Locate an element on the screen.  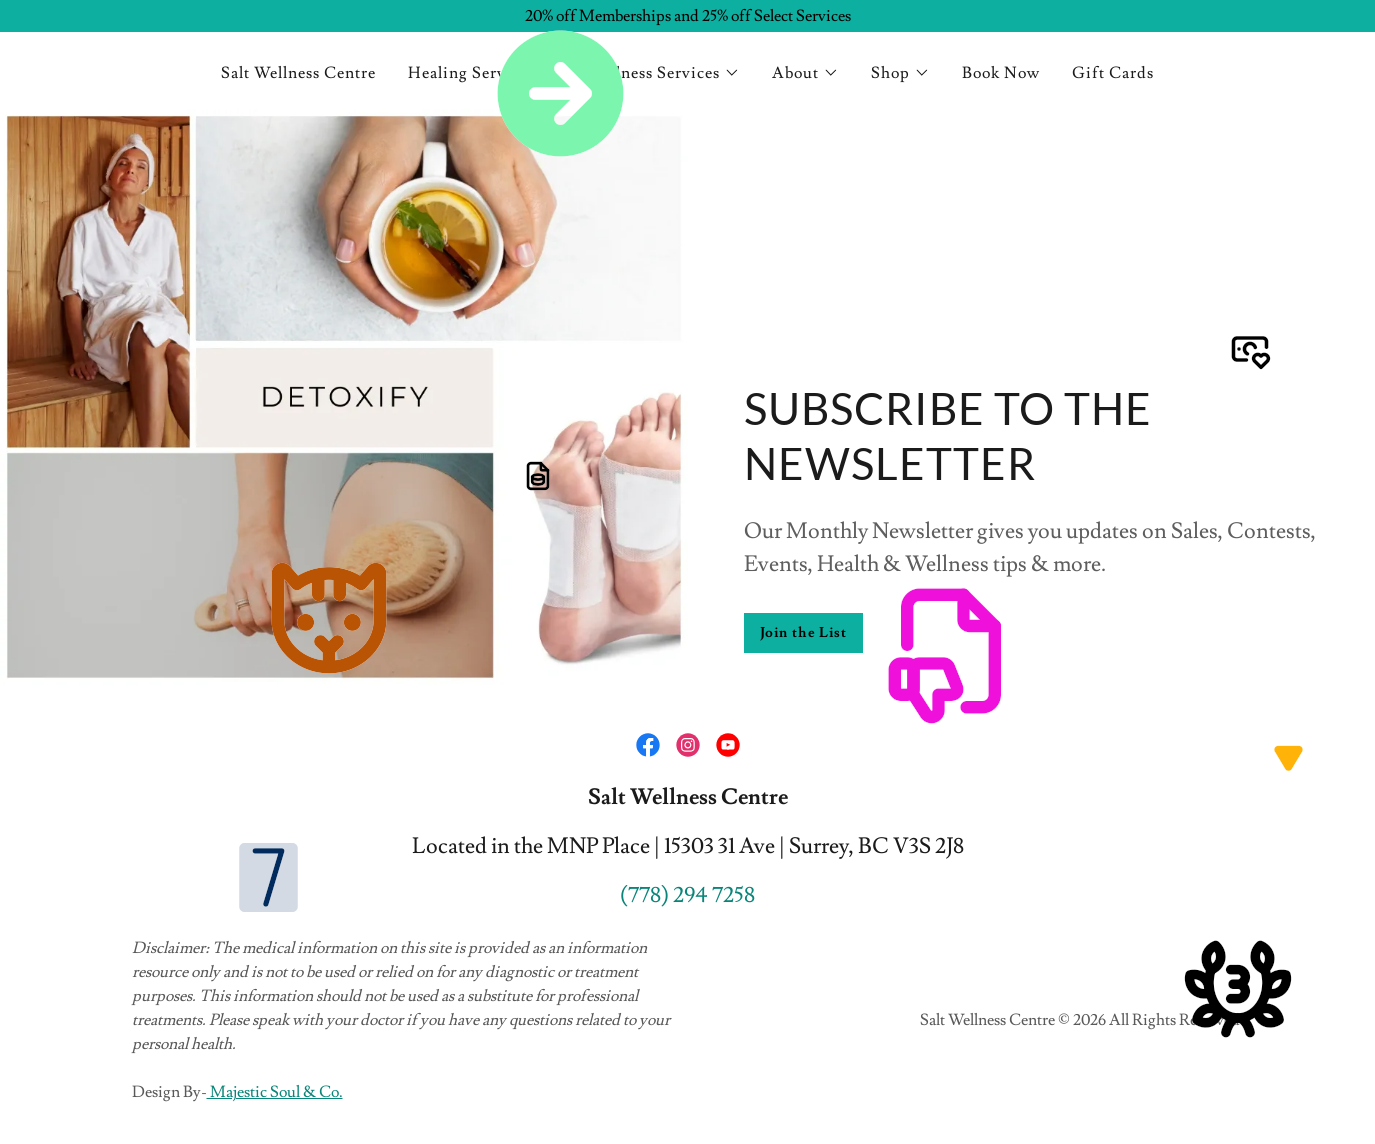
access database file is located at coordinates (538, 476).